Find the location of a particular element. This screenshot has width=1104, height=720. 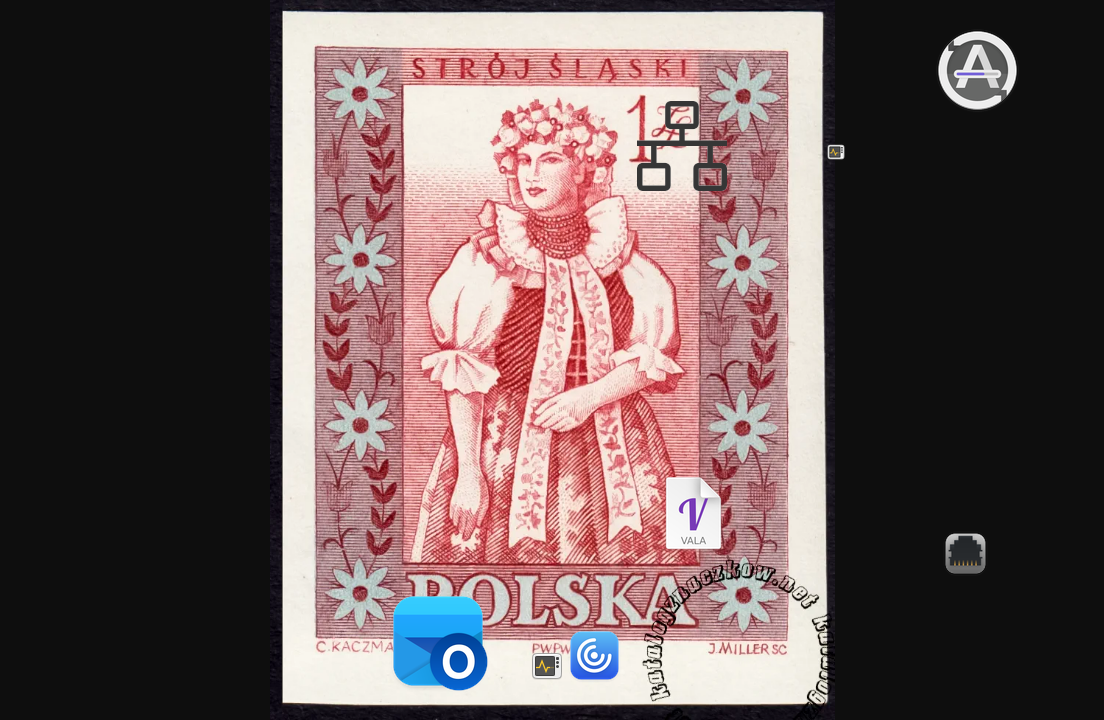

open system monitor to view resource usage is located at coordinates (836, 152).